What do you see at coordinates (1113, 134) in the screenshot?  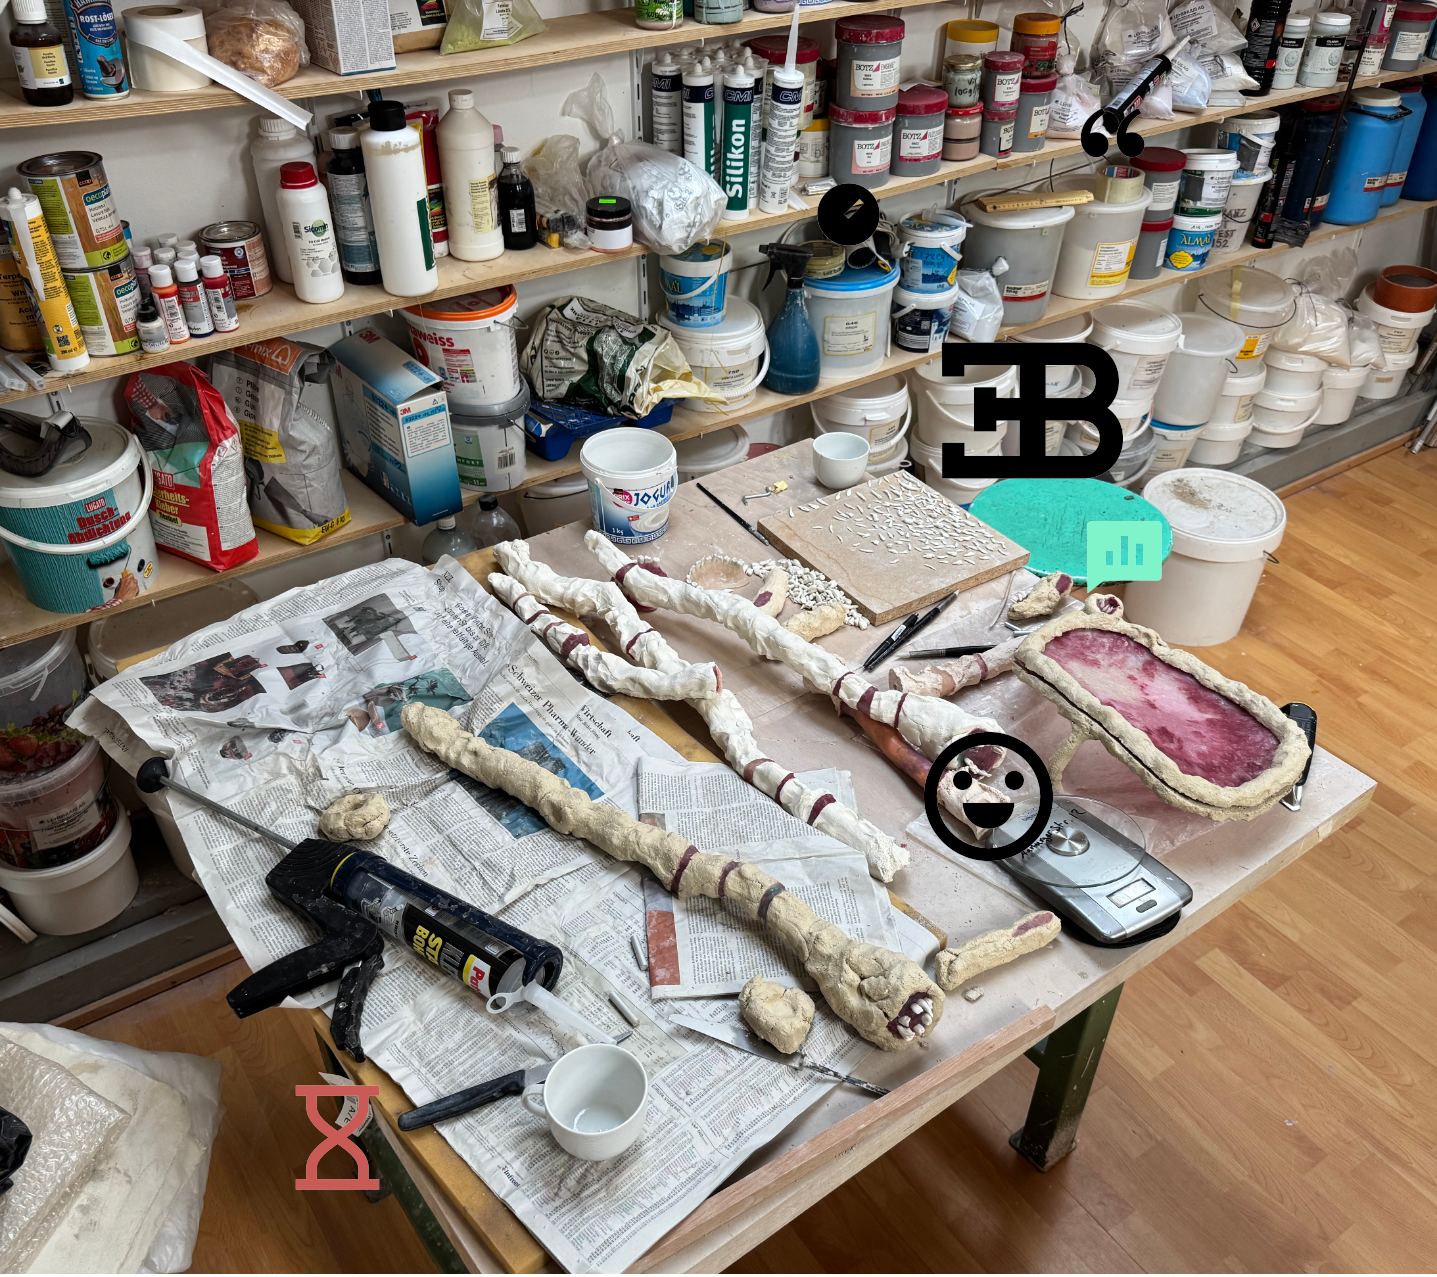 I see `insert a block quote` at bounding box center [1113, 134].